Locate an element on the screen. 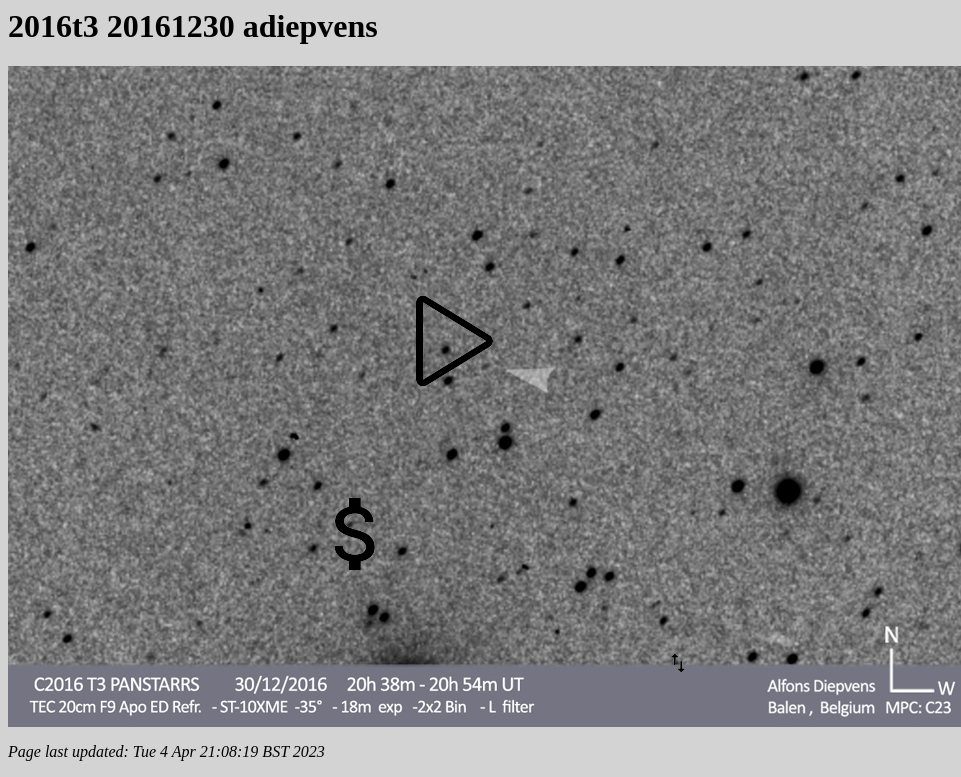 The image size is (961, 777). view pricing or payment options is located at coordinates (357, 534).